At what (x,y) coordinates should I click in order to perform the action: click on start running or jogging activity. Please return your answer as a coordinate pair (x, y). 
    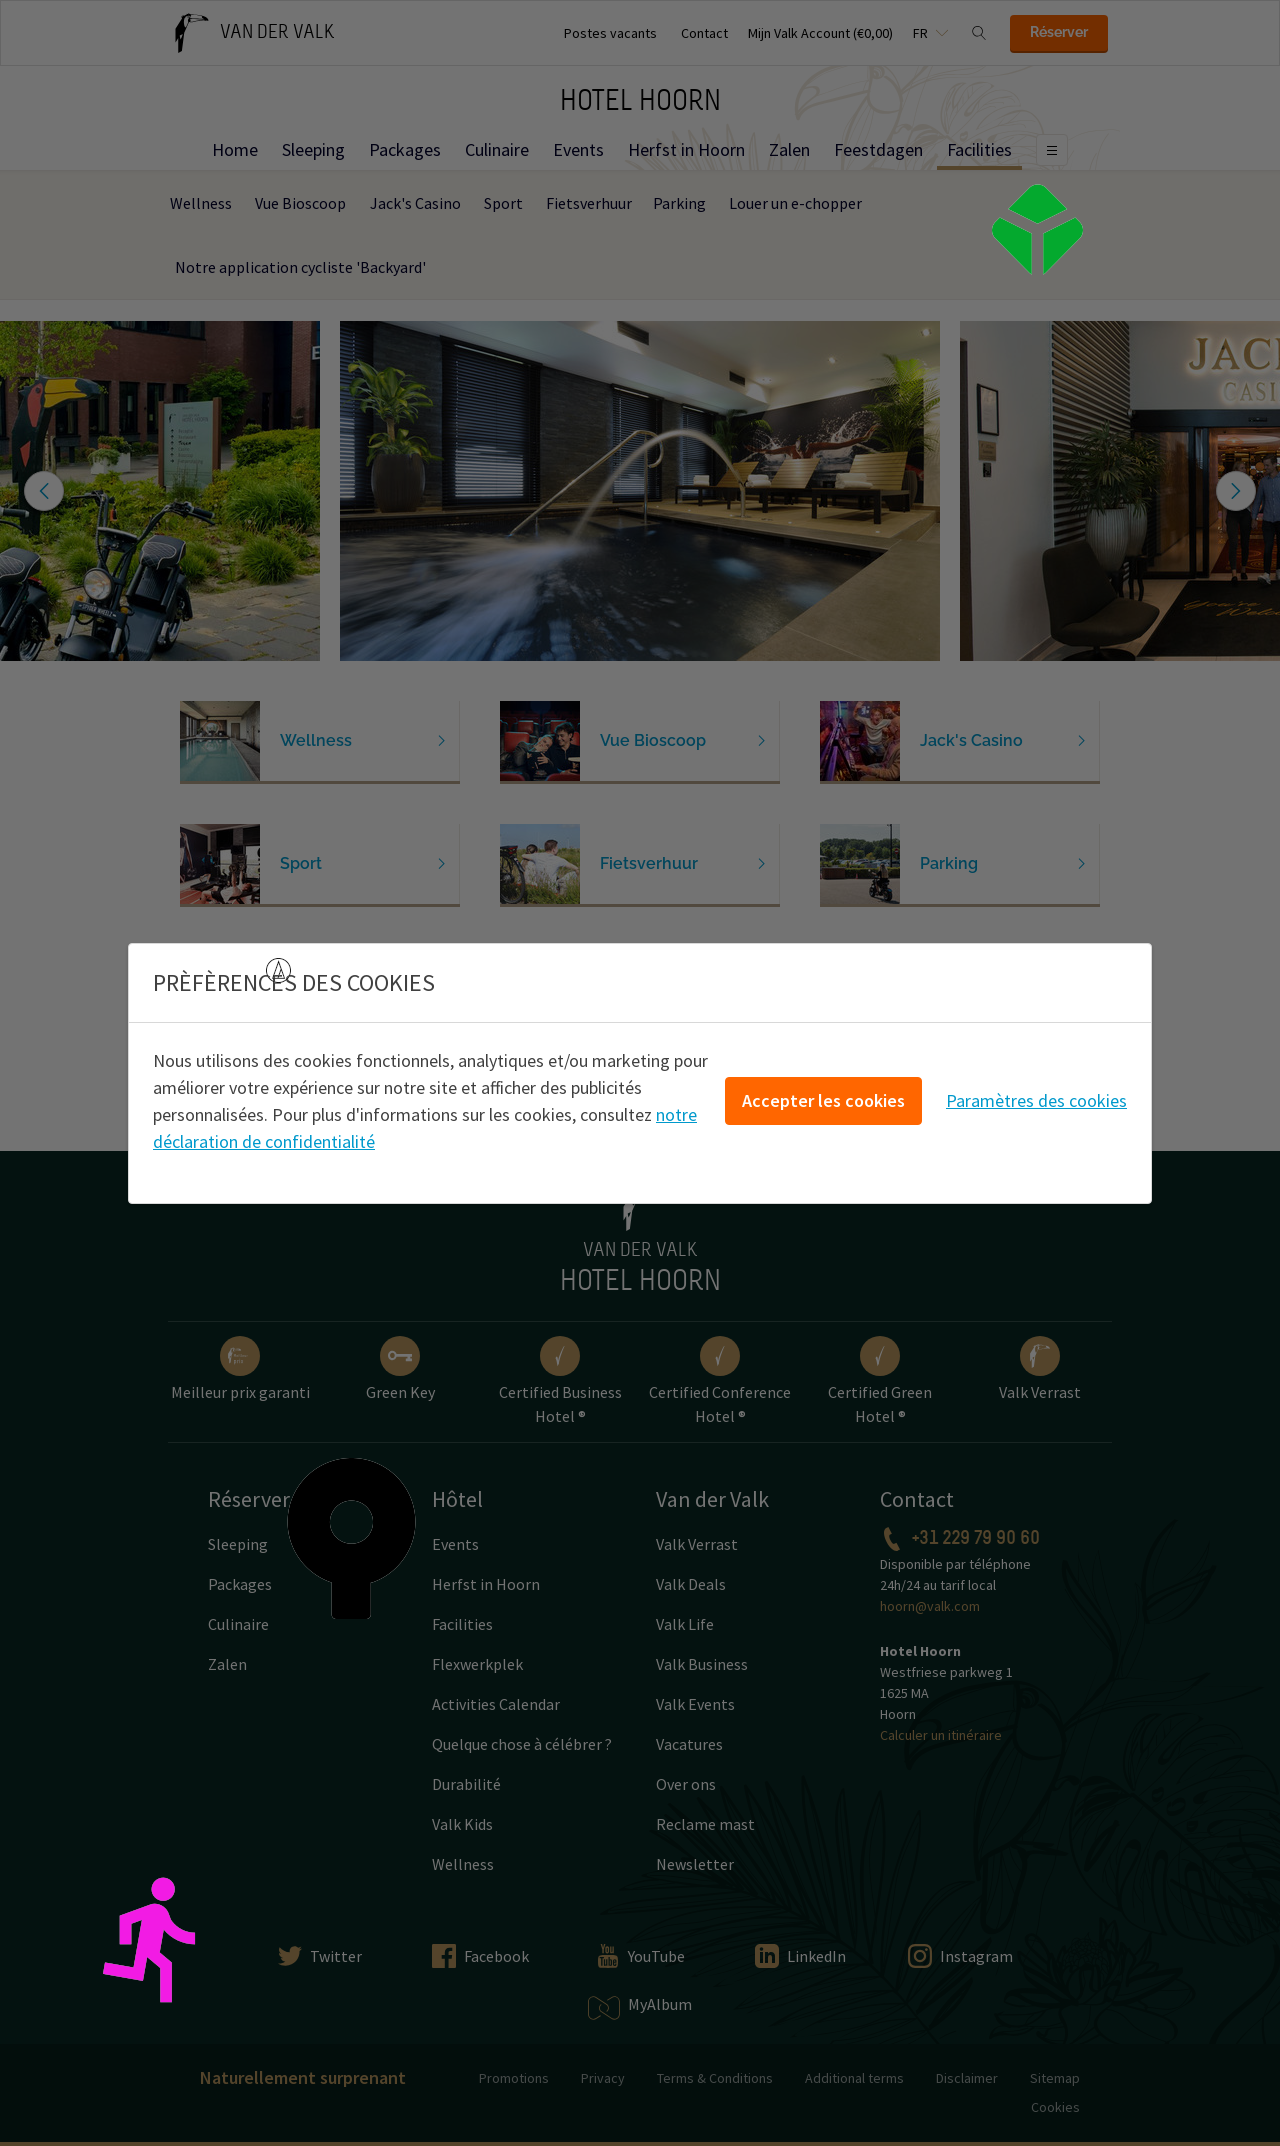
    Looking at the image, I should click on (154, 1938).